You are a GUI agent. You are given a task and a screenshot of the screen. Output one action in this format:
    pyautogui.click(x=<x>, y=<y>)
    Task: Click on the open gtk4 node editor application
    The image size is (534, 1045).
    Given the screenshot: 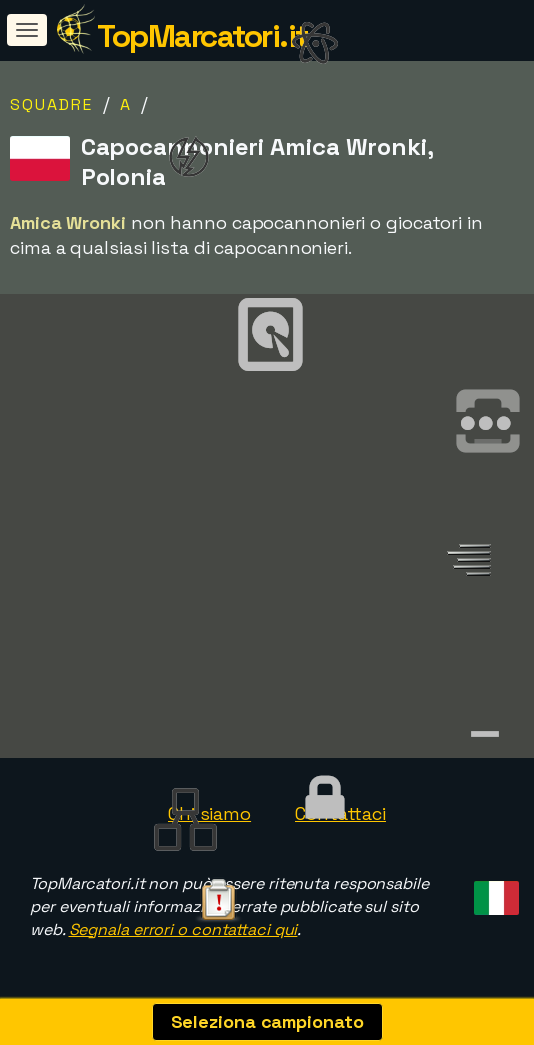 What is the action you would take?
    pyautogui.click(x=185, y=819)
    